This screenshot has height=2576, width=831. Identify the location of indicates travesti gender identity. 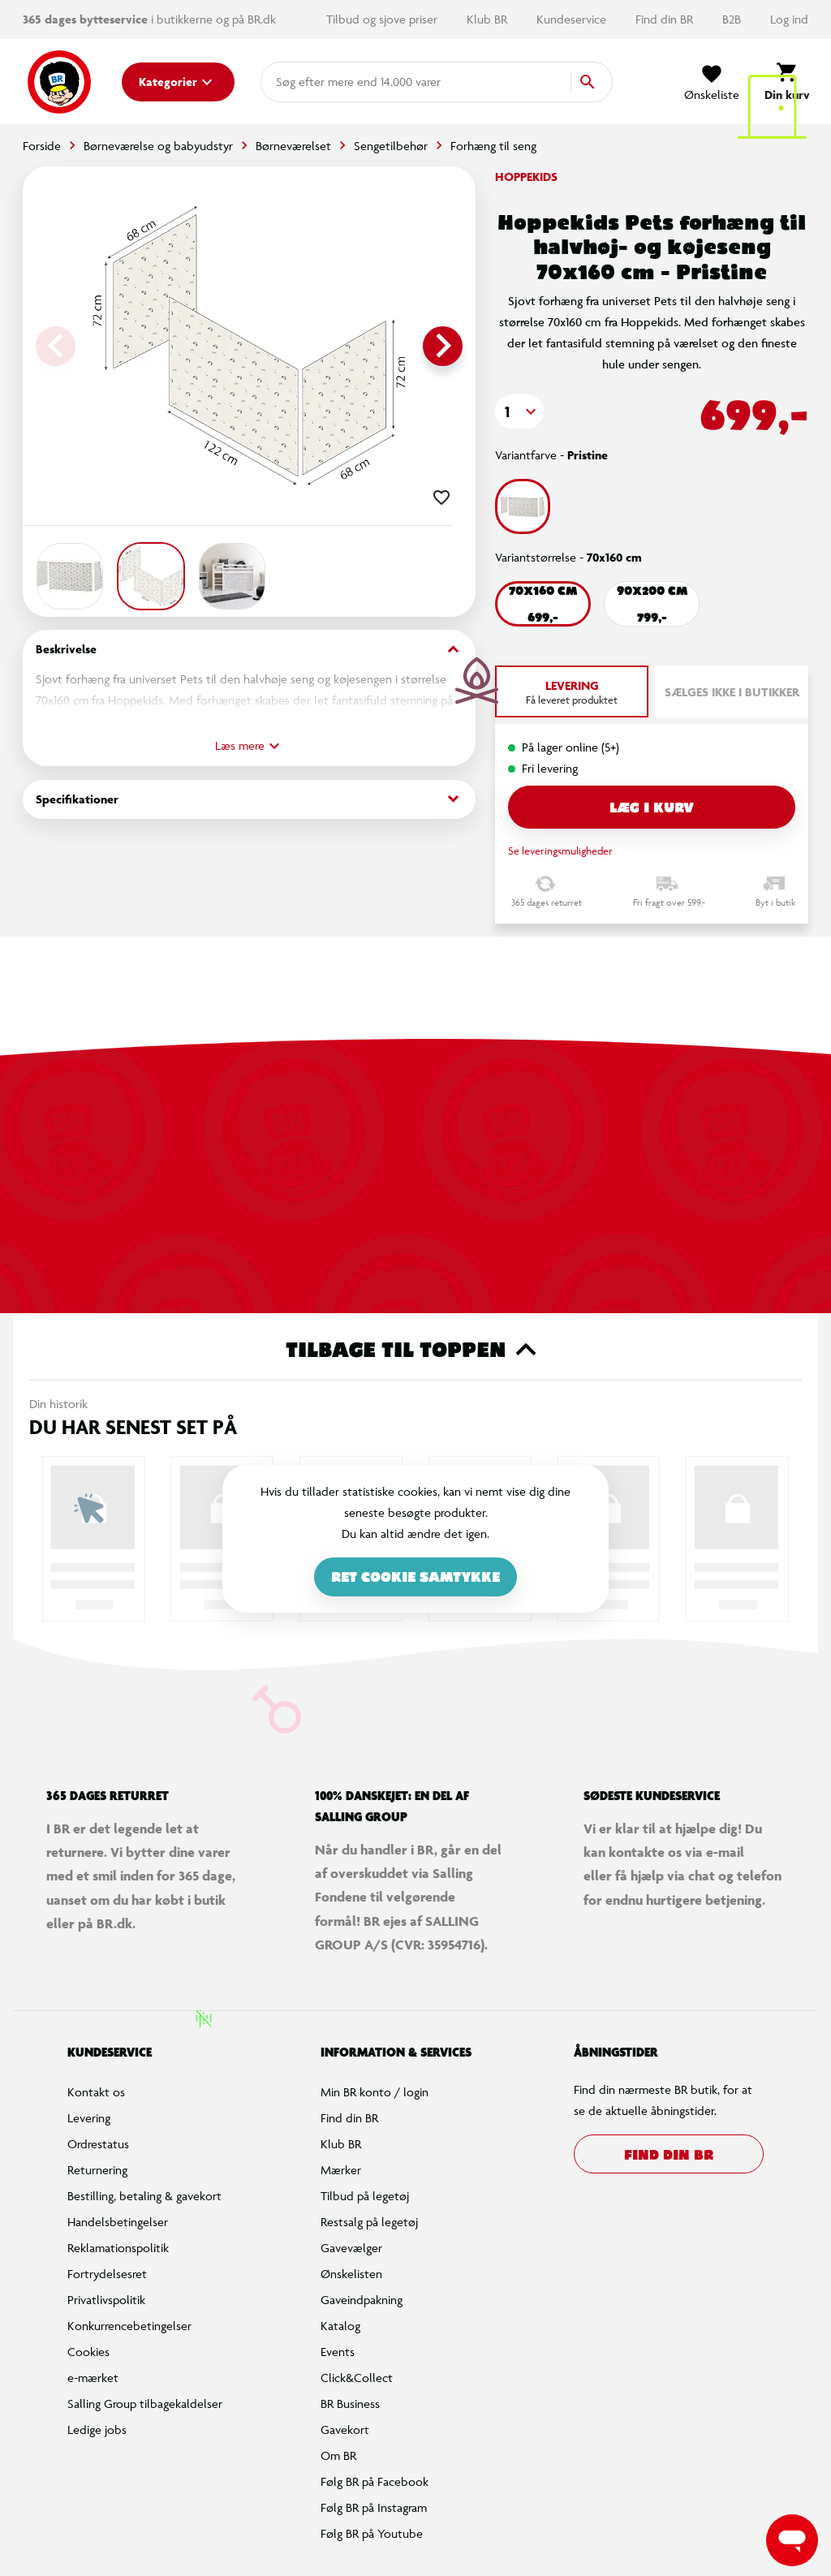
(277, 1709).